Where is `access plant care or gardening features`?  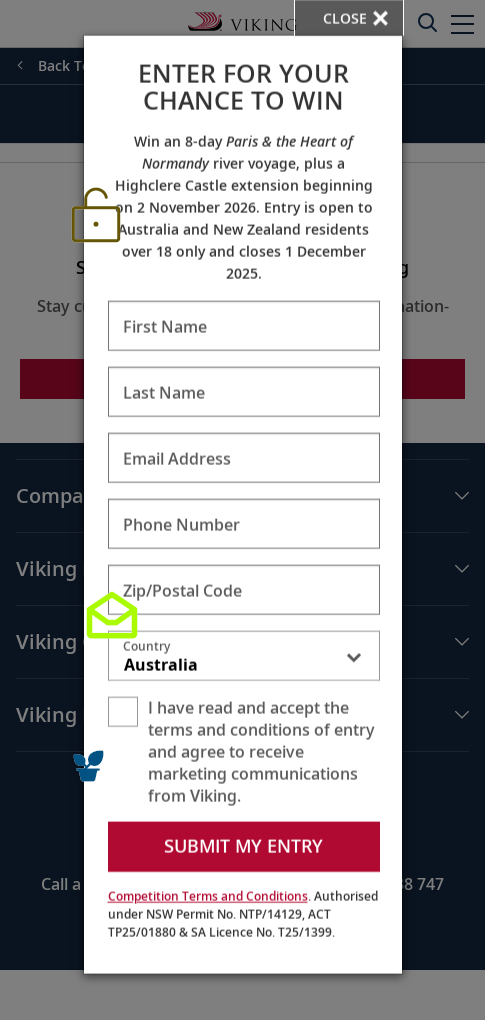
access plant care or gardening features is located at coordinates (88, 766).